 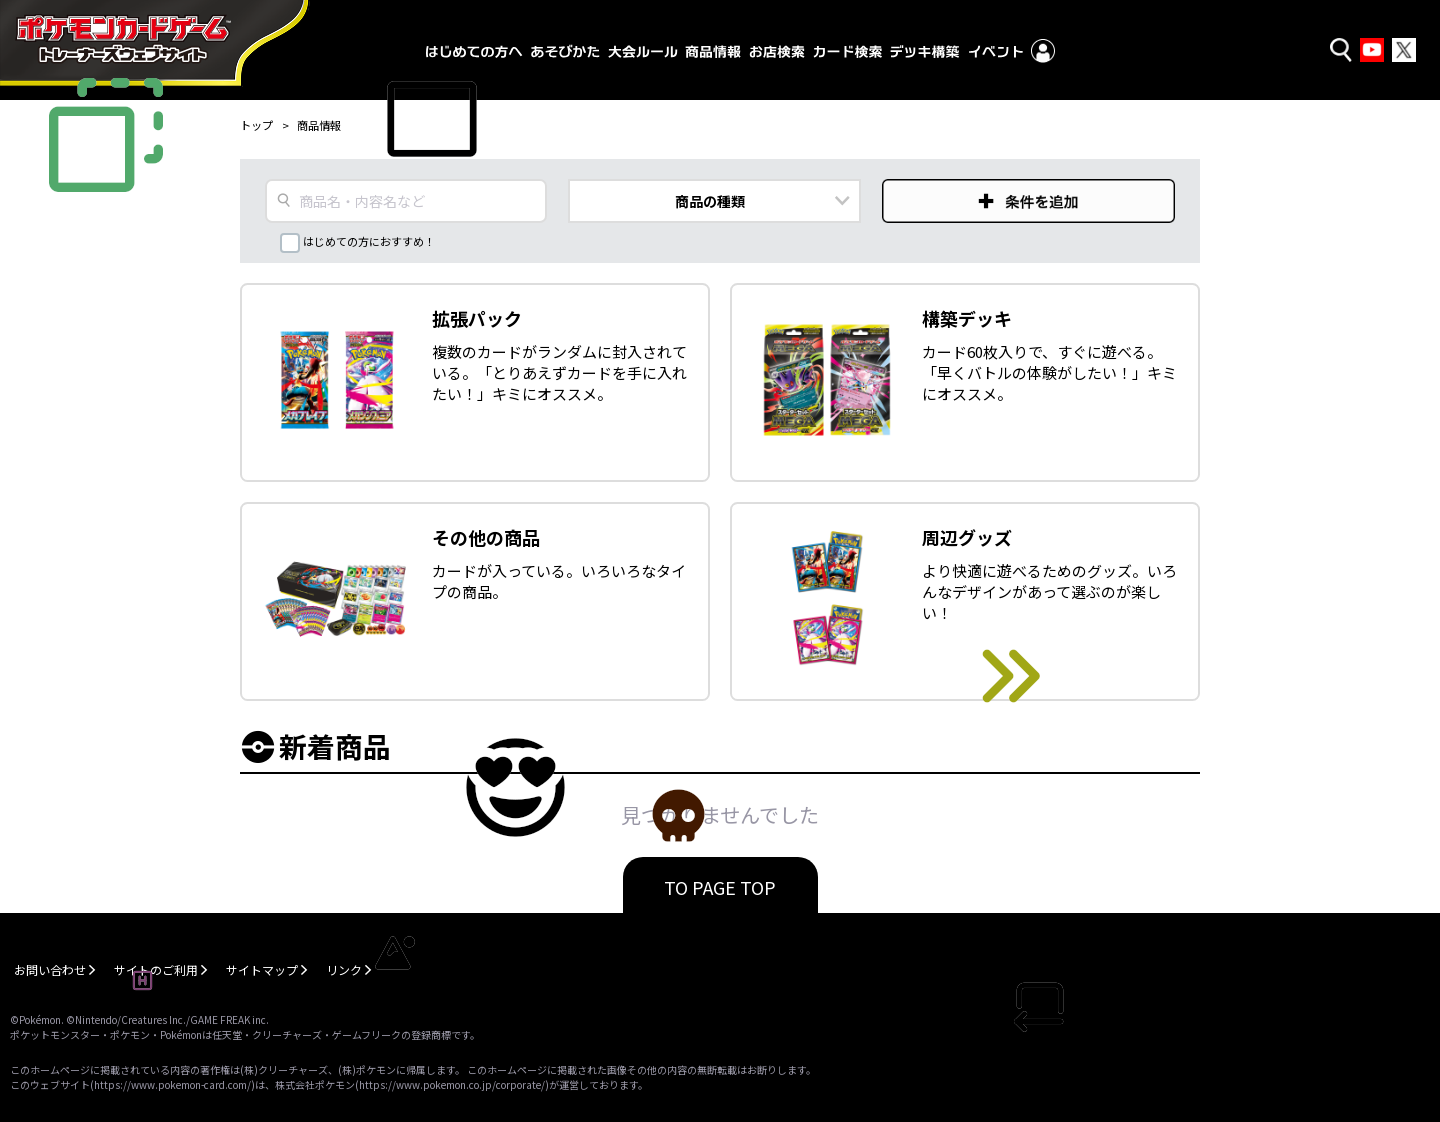 I want to click on auto-fit content to the left edge, so click(x=1040, y=1006).